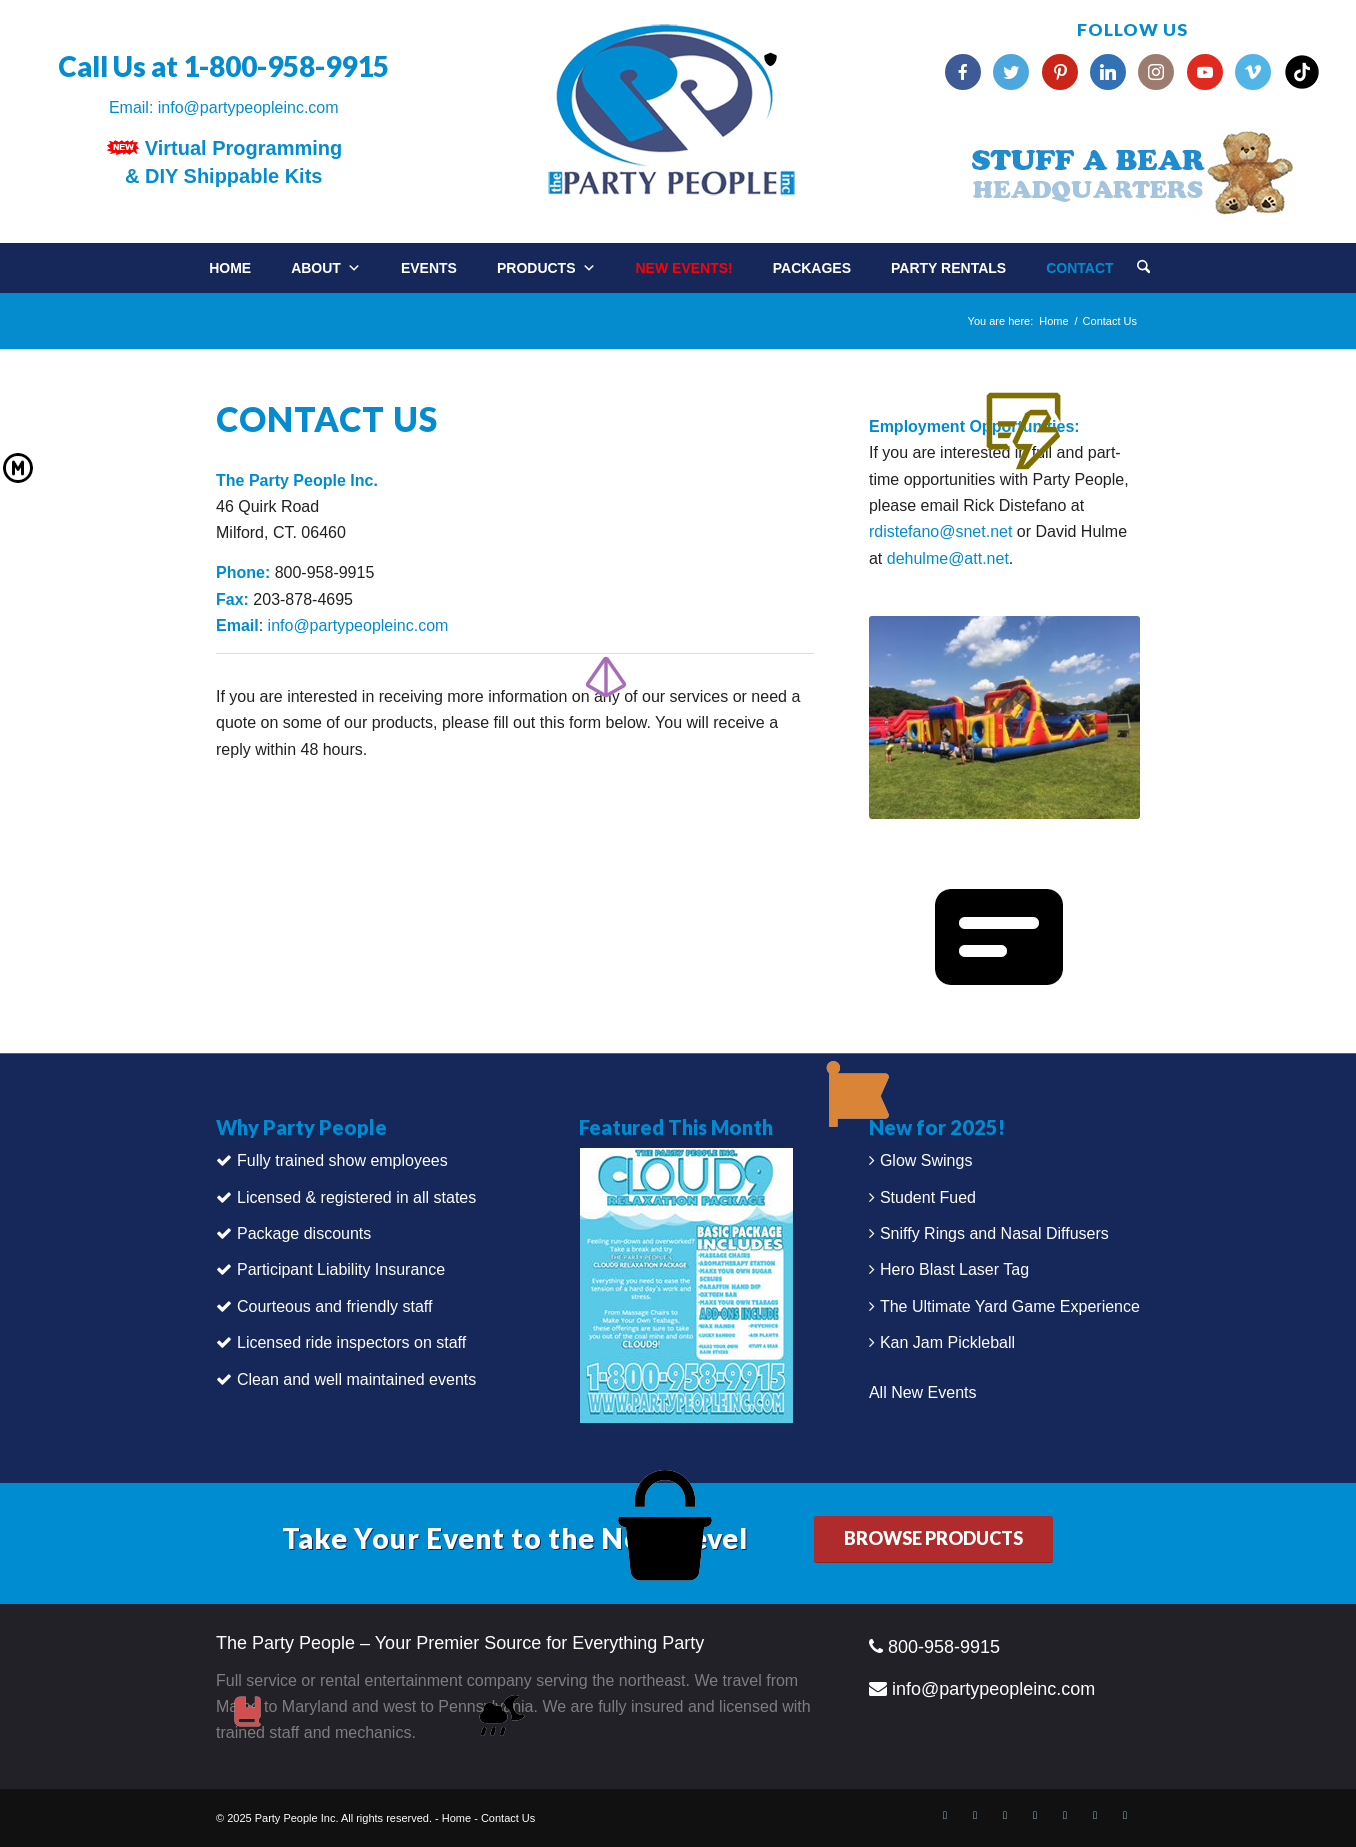 The width and height of the screenshot is (1356, 1847). What do you see at coordinates (665, 1527) in the screenshot?
I see `access storage or container tools` at bounding box center [665, 1527].